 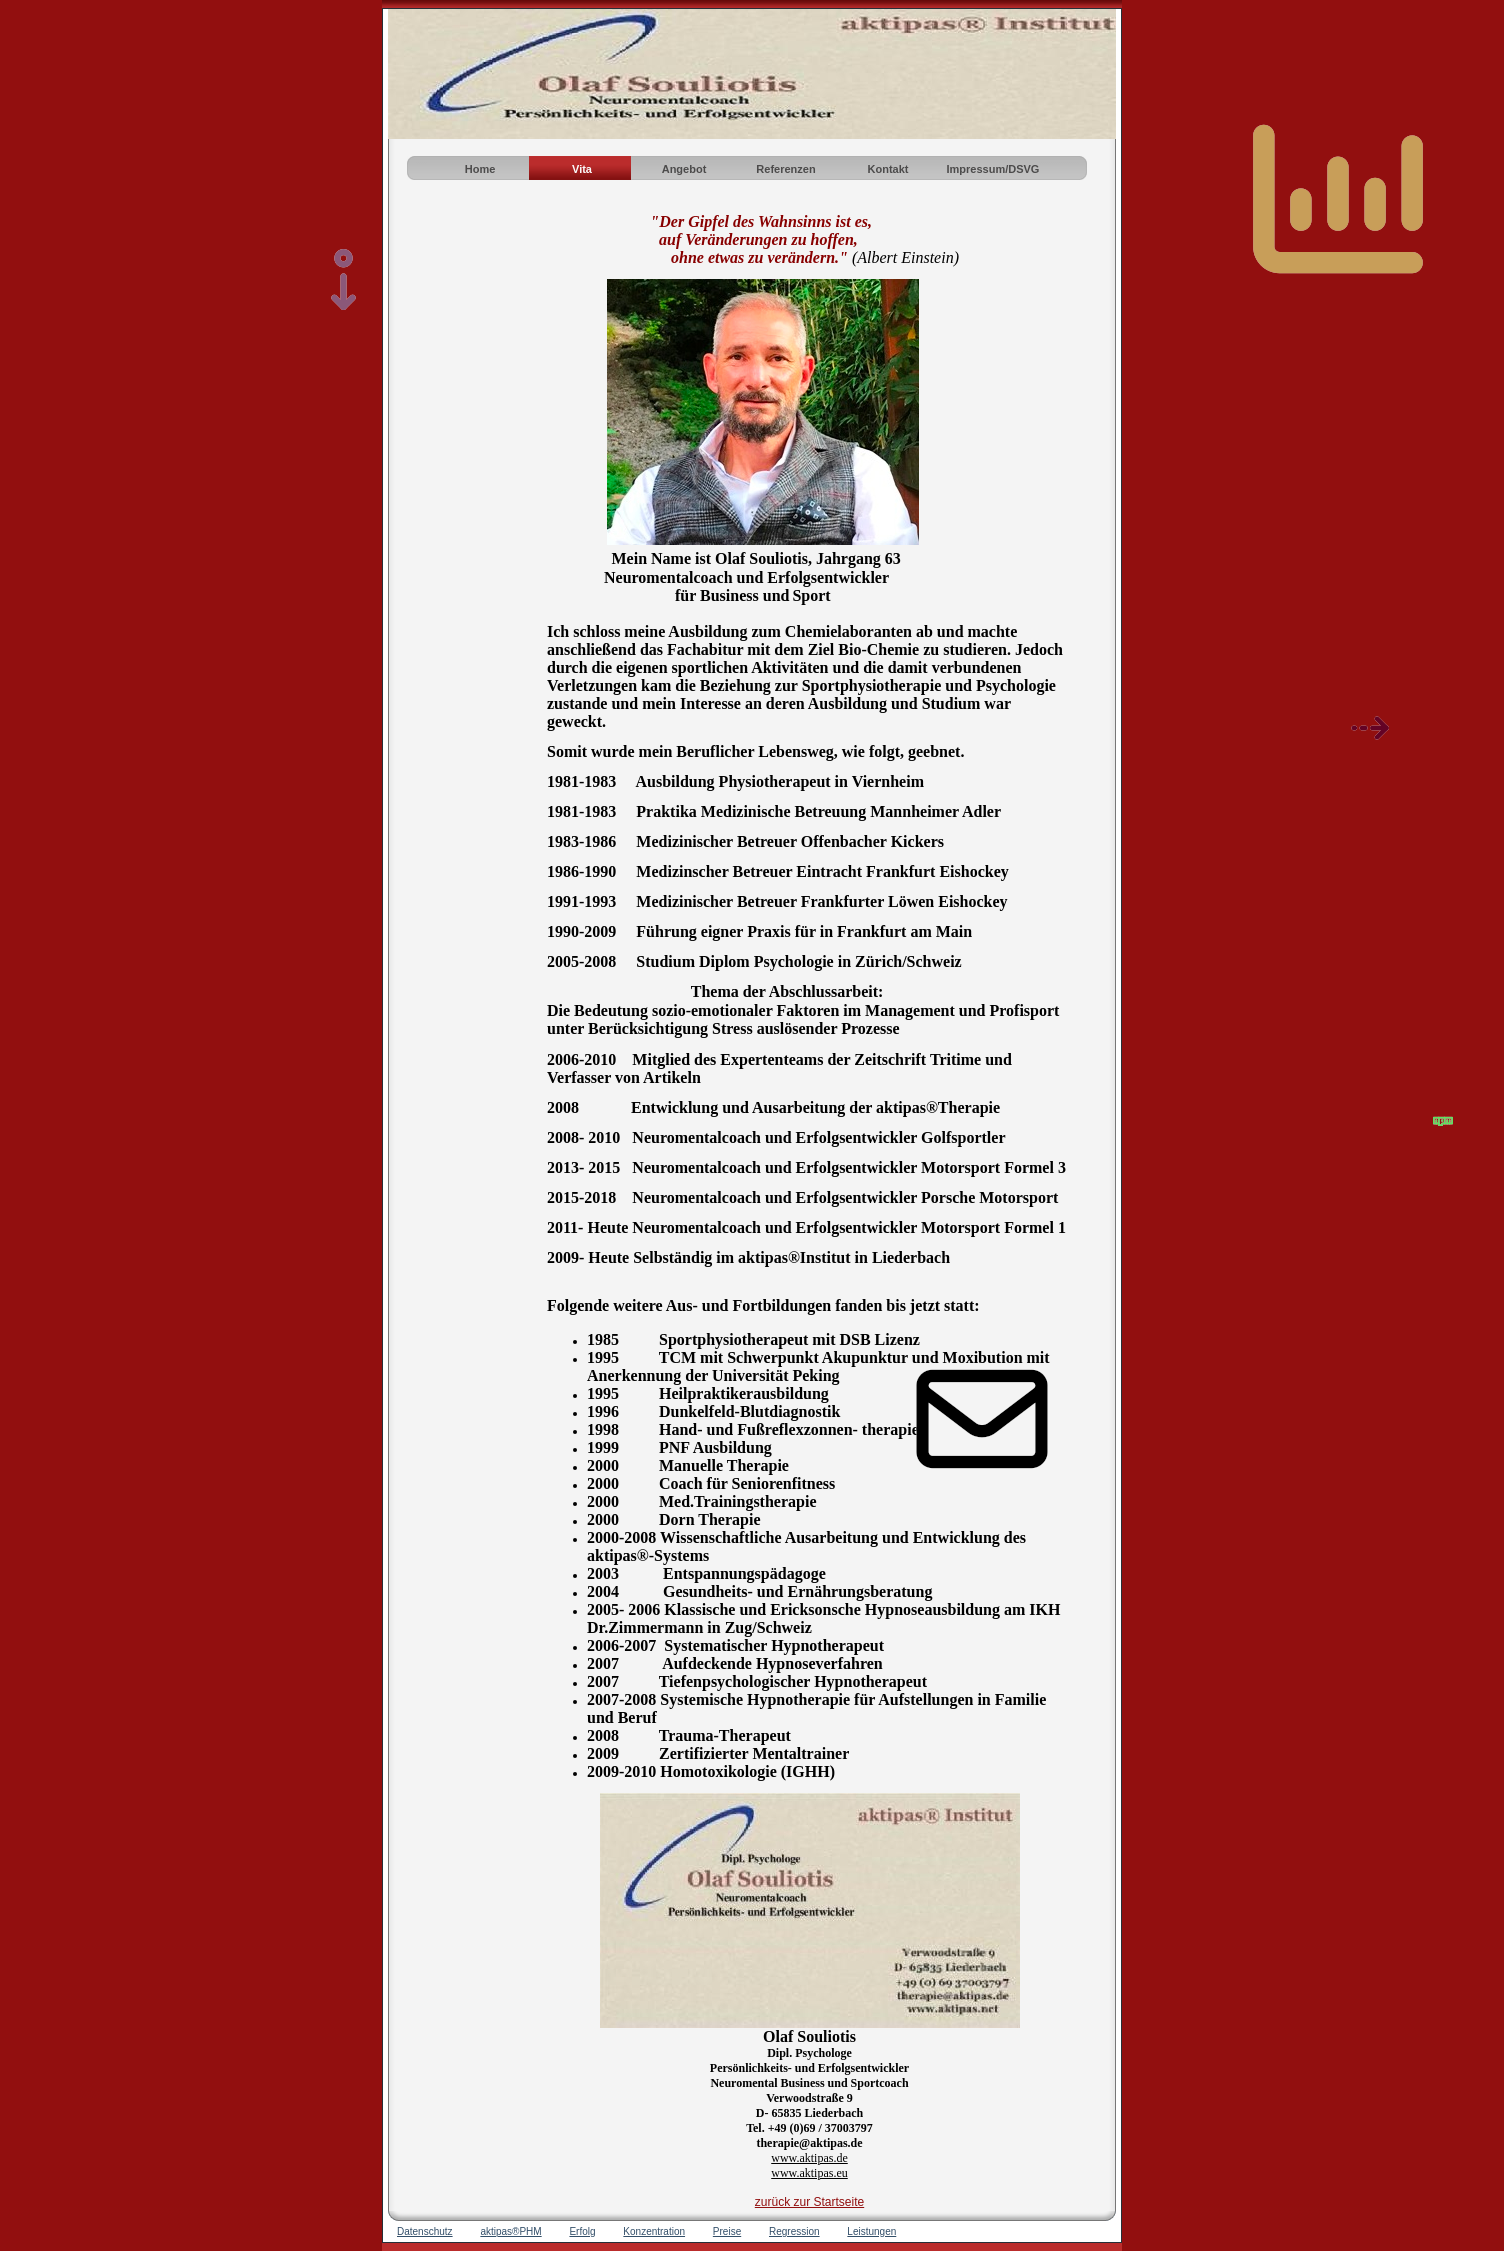 I want to click on npm package manager logo, so click(x=1443, y=1121).